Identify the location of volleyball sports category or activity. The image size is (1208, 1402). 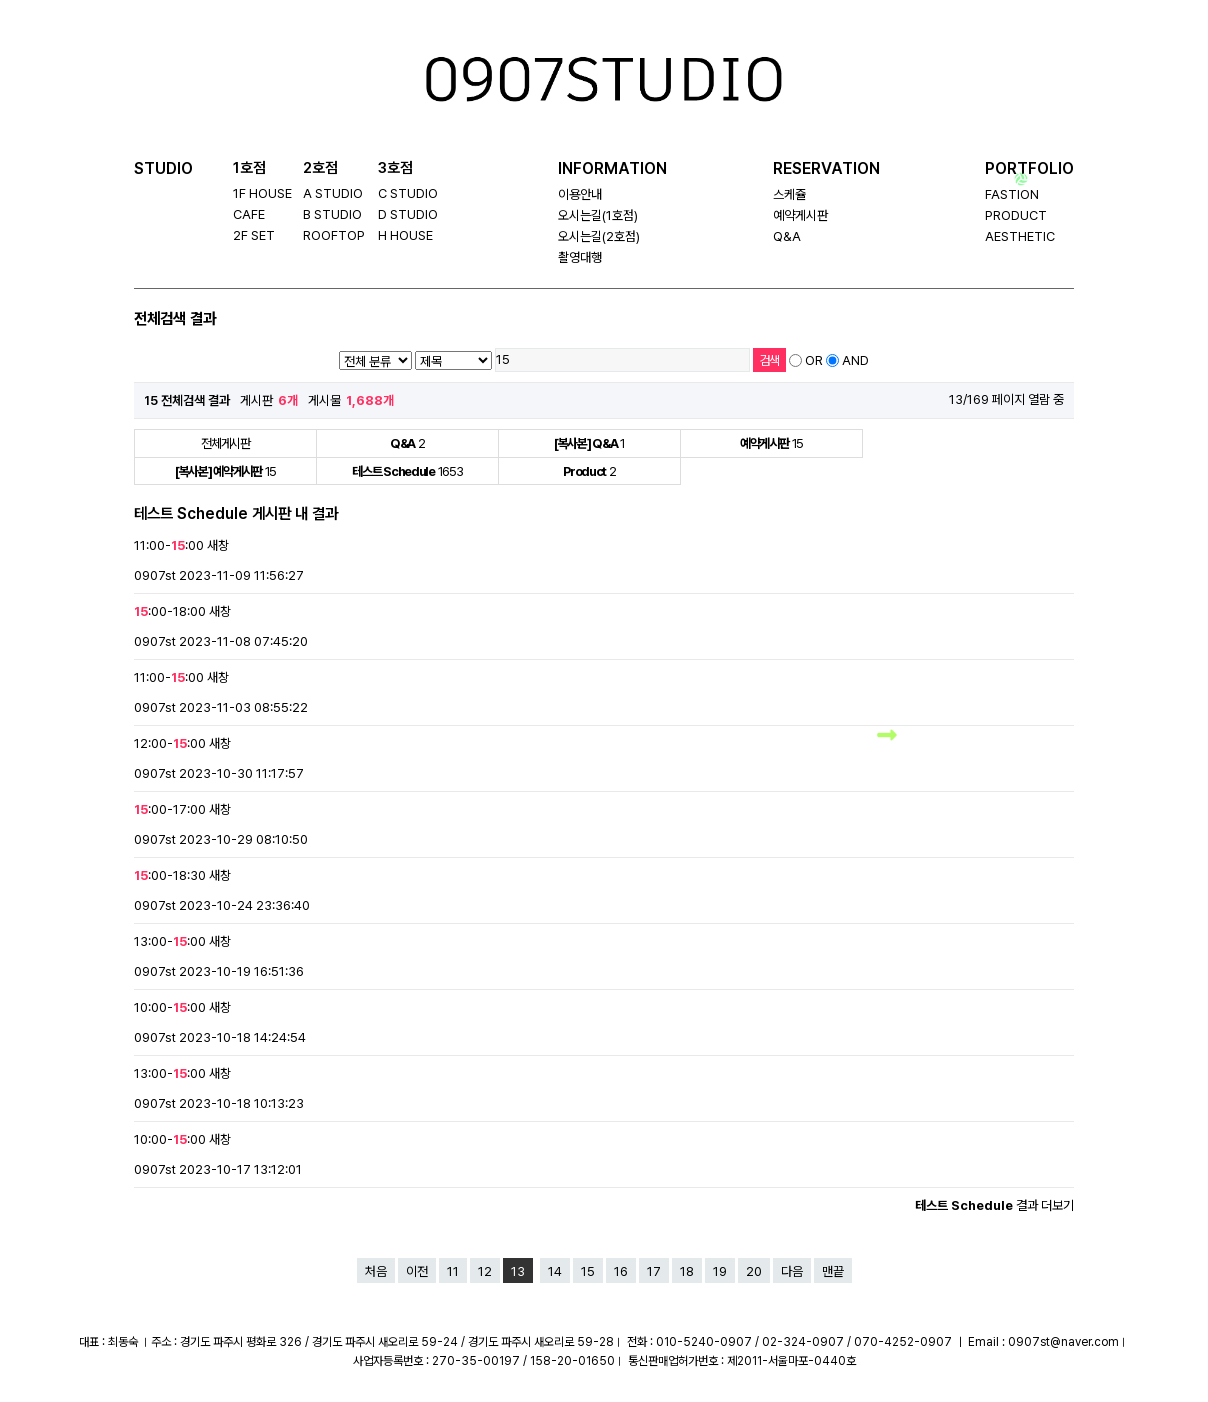
(1021, 179).